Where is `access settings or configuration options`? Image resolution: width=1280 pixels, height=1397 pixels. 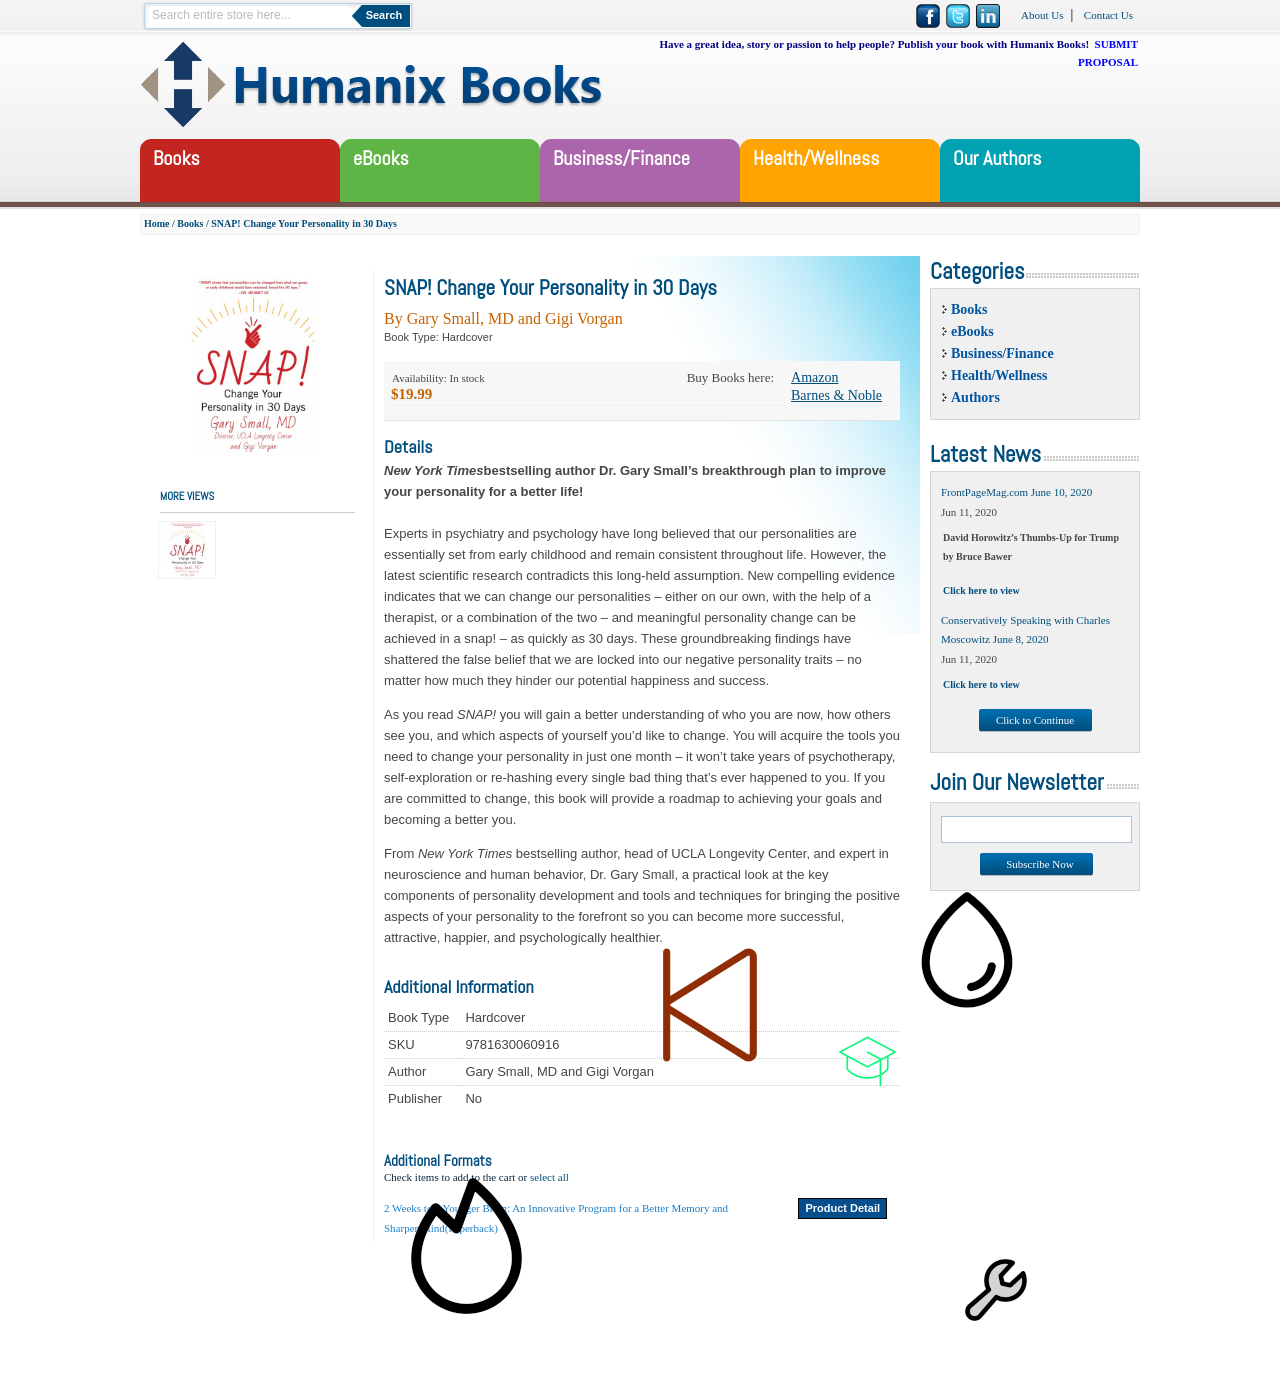
access settings or configuration options is located at coordinates (996, 1290).